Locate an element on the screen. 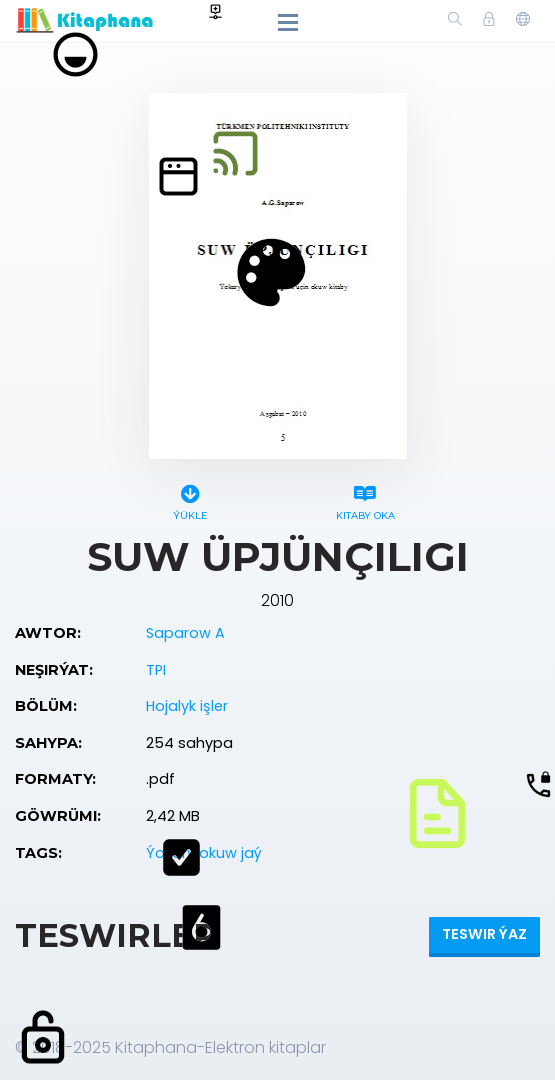  open color picker or theme settings is located at coordinates (271, 272).